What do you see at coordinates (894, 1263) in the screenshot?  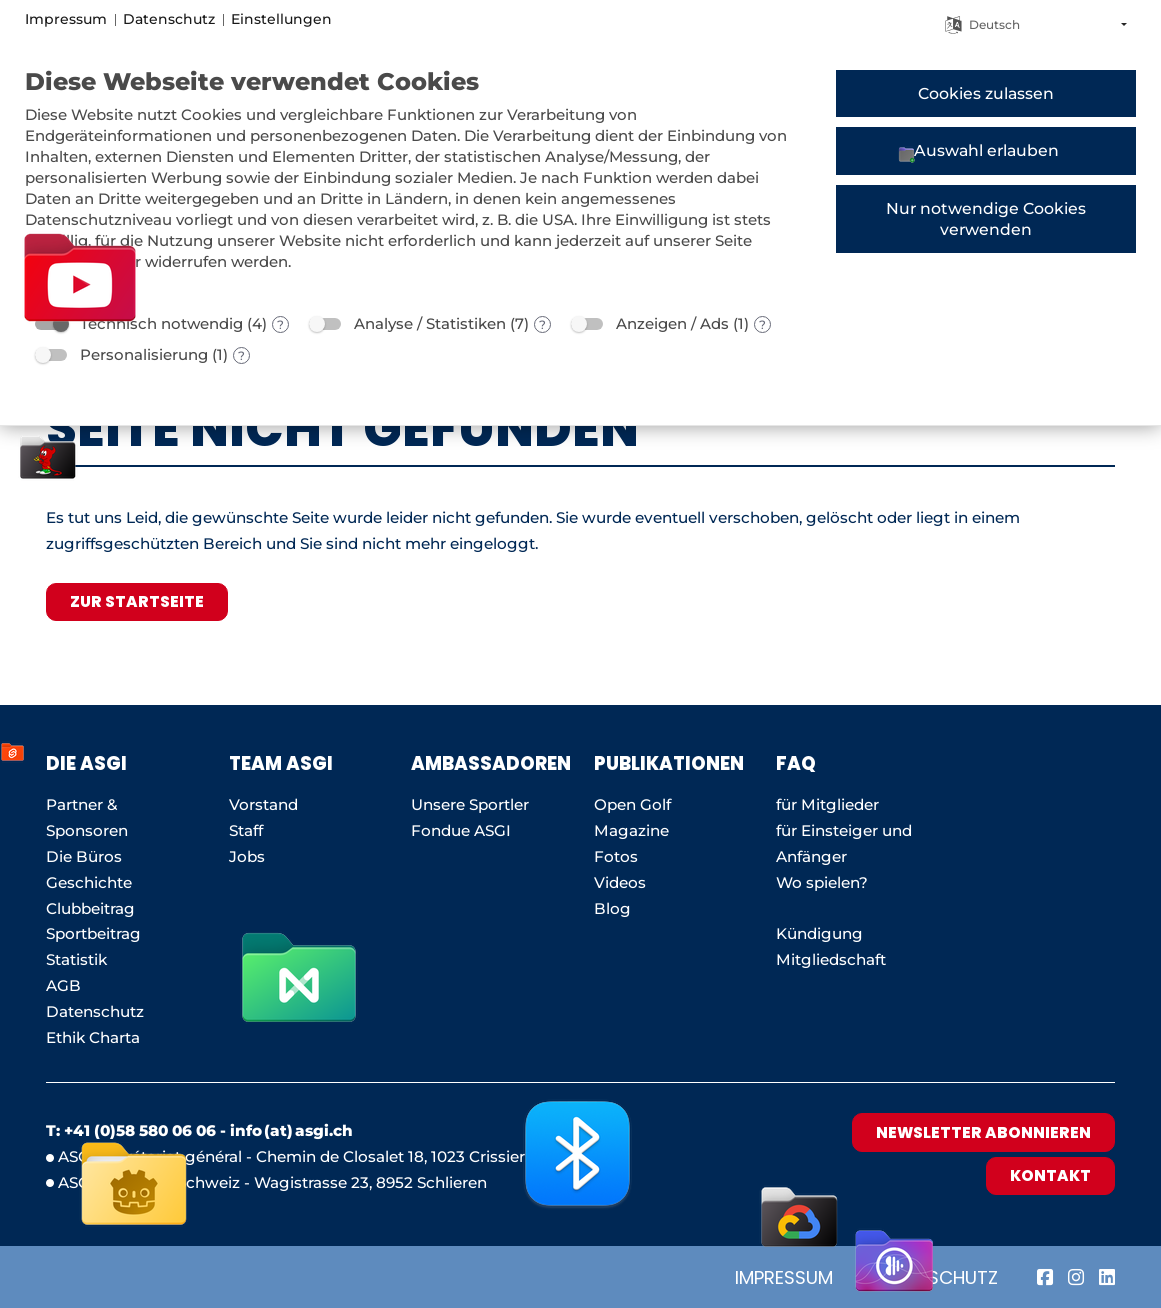 I see `open folder containing Anghami music files` at bounding box center [894, 1263].